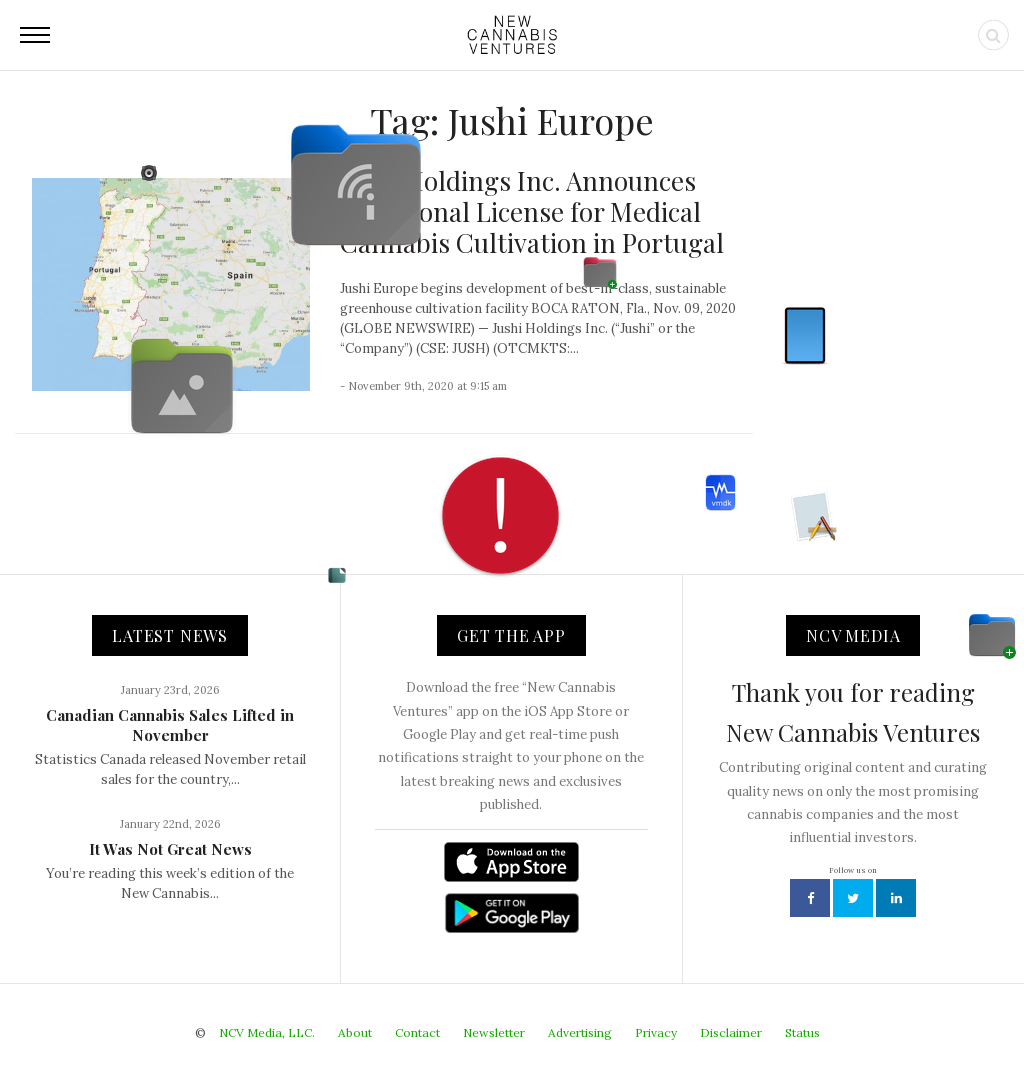  What do you see at coordinates (500, 515) in the screenshot?
I see `indicates important or high-priority item` at bounding box center [500, 515].